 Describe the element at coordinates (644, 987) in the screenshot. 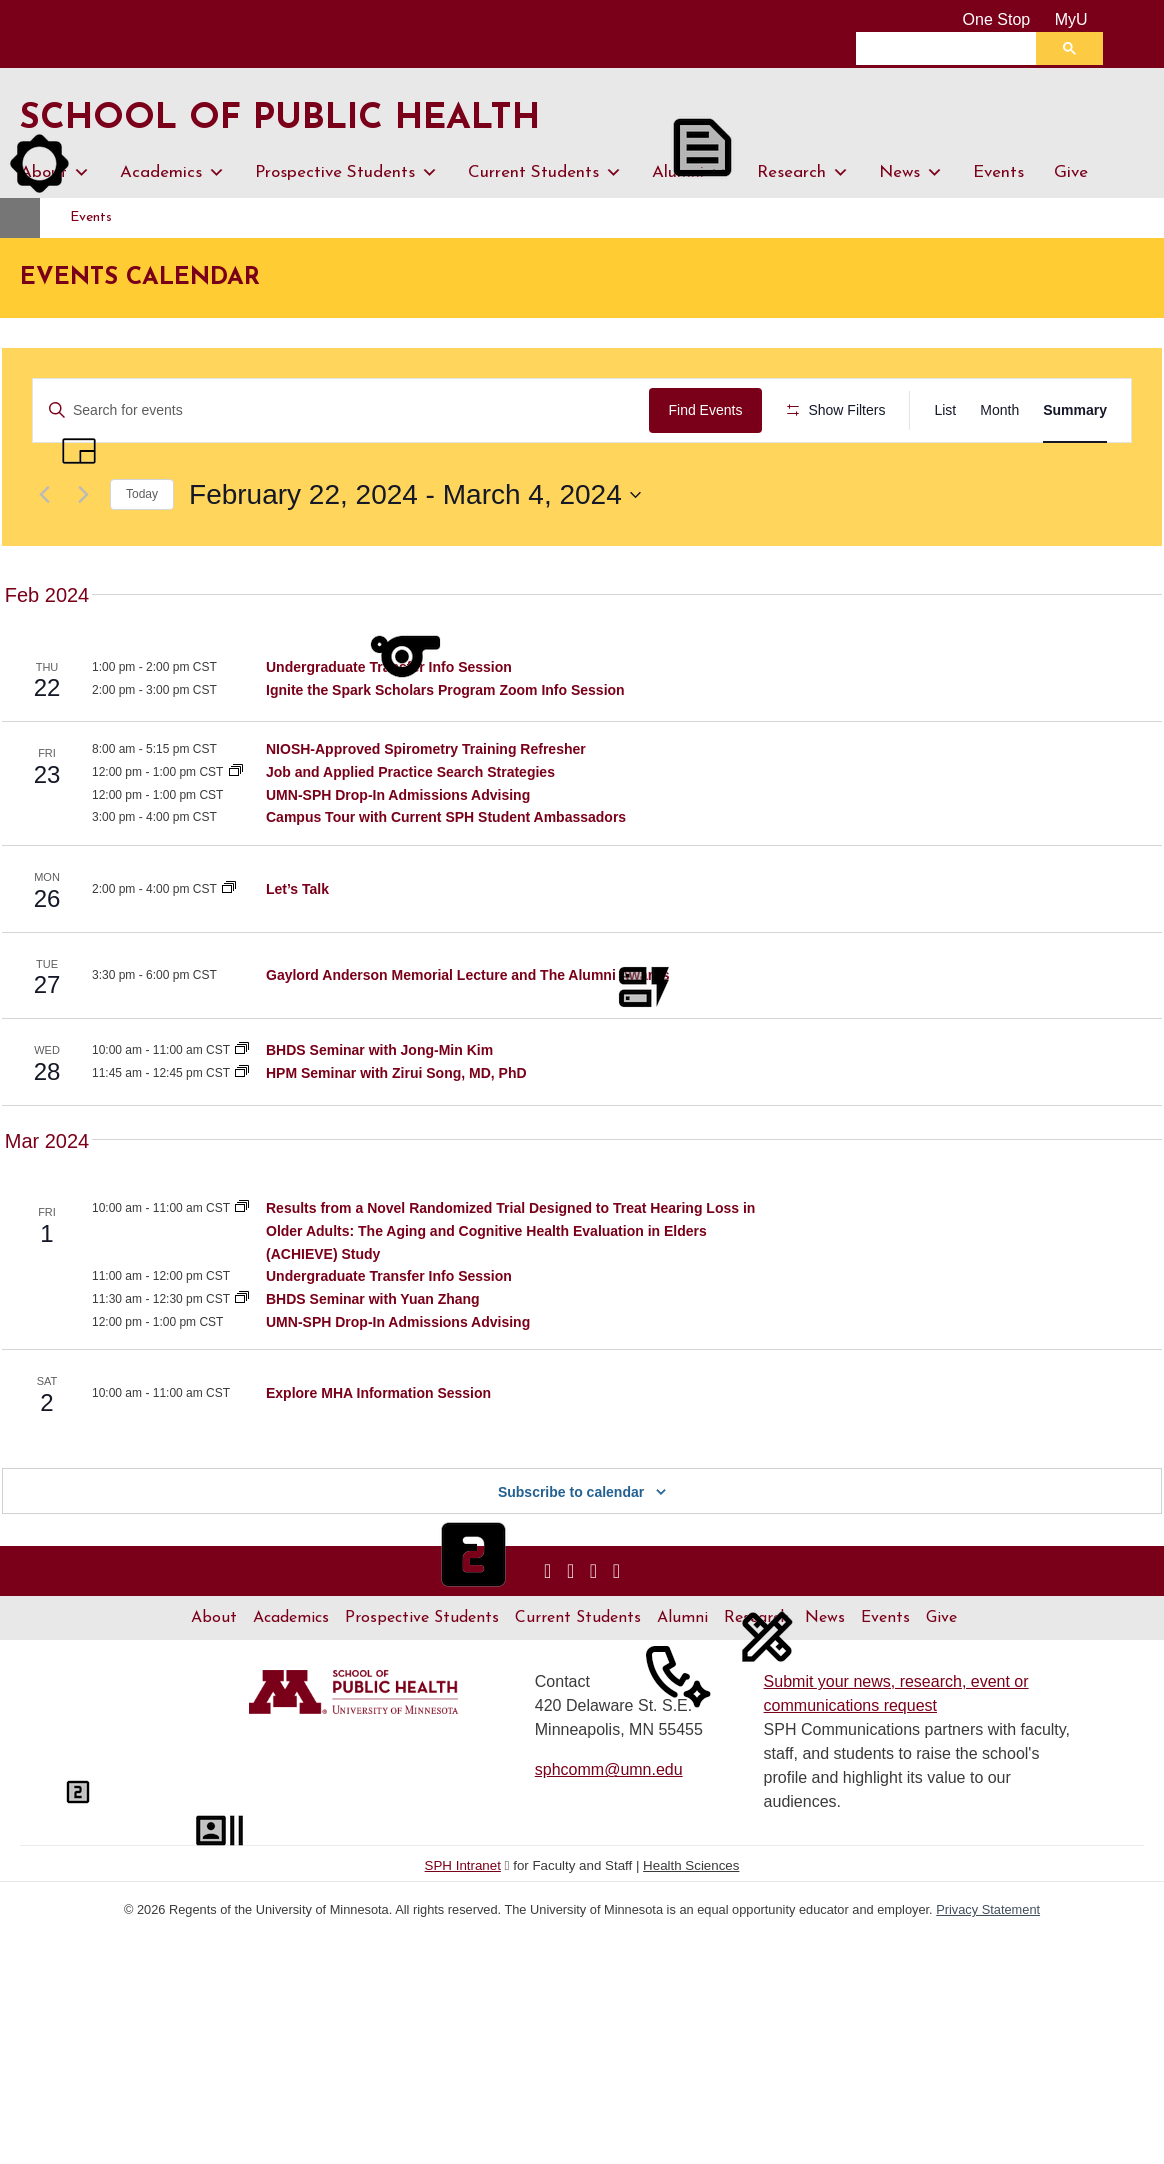

I see `access dynamic form builder` at that location.